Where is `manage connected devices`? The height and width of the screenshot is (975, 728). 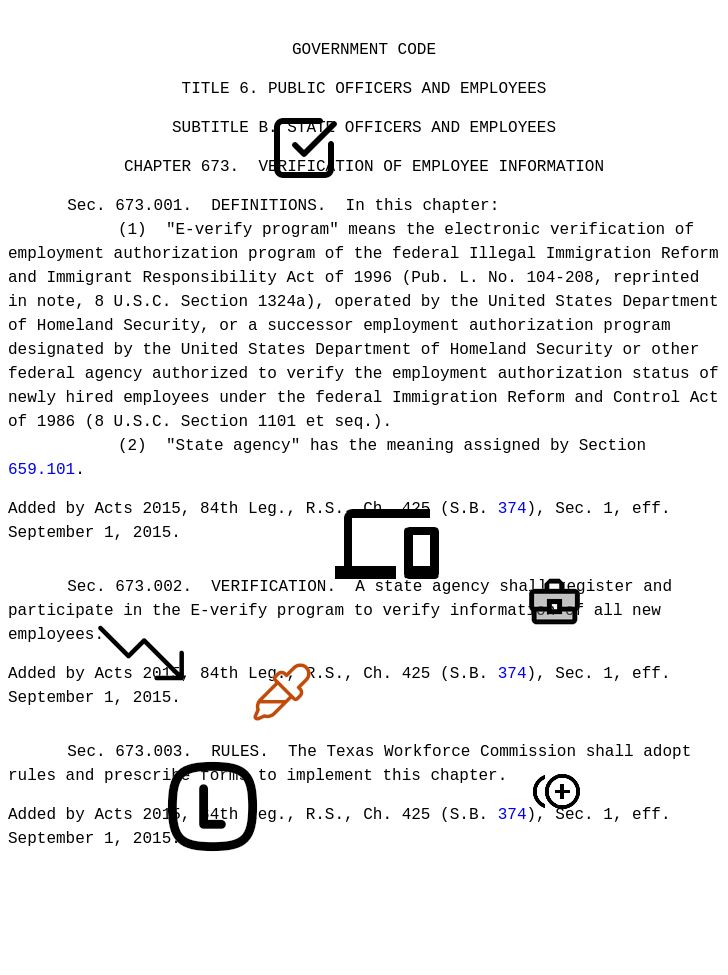 manage connected devices is located at coordinates (387, 544).